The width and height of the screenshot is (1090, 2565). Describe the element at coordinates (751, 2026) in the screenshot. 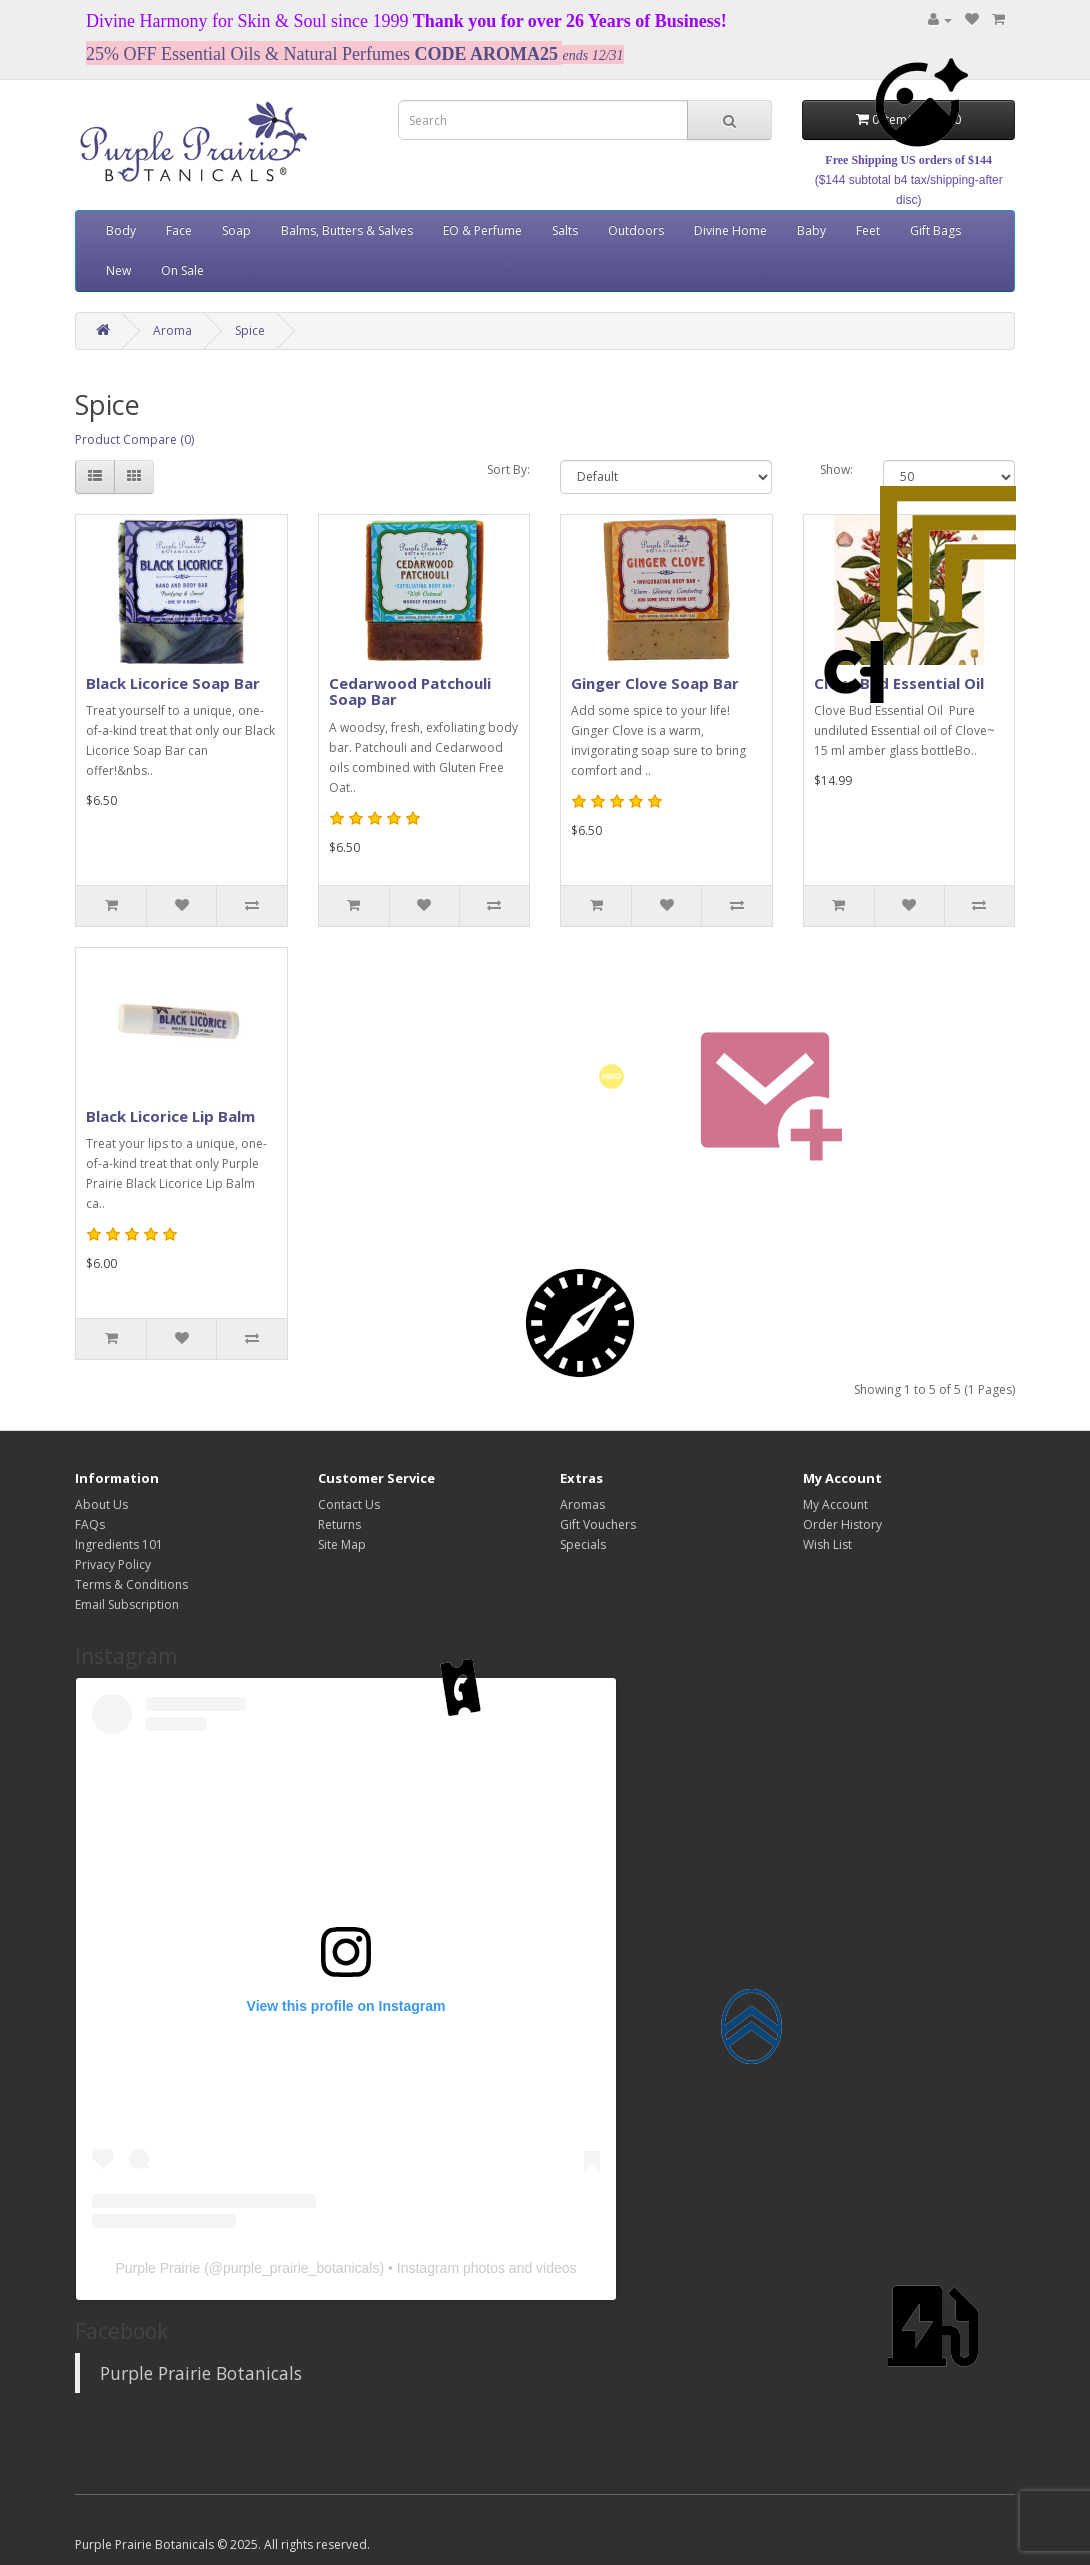

I see `citroën brand logo` at that location.